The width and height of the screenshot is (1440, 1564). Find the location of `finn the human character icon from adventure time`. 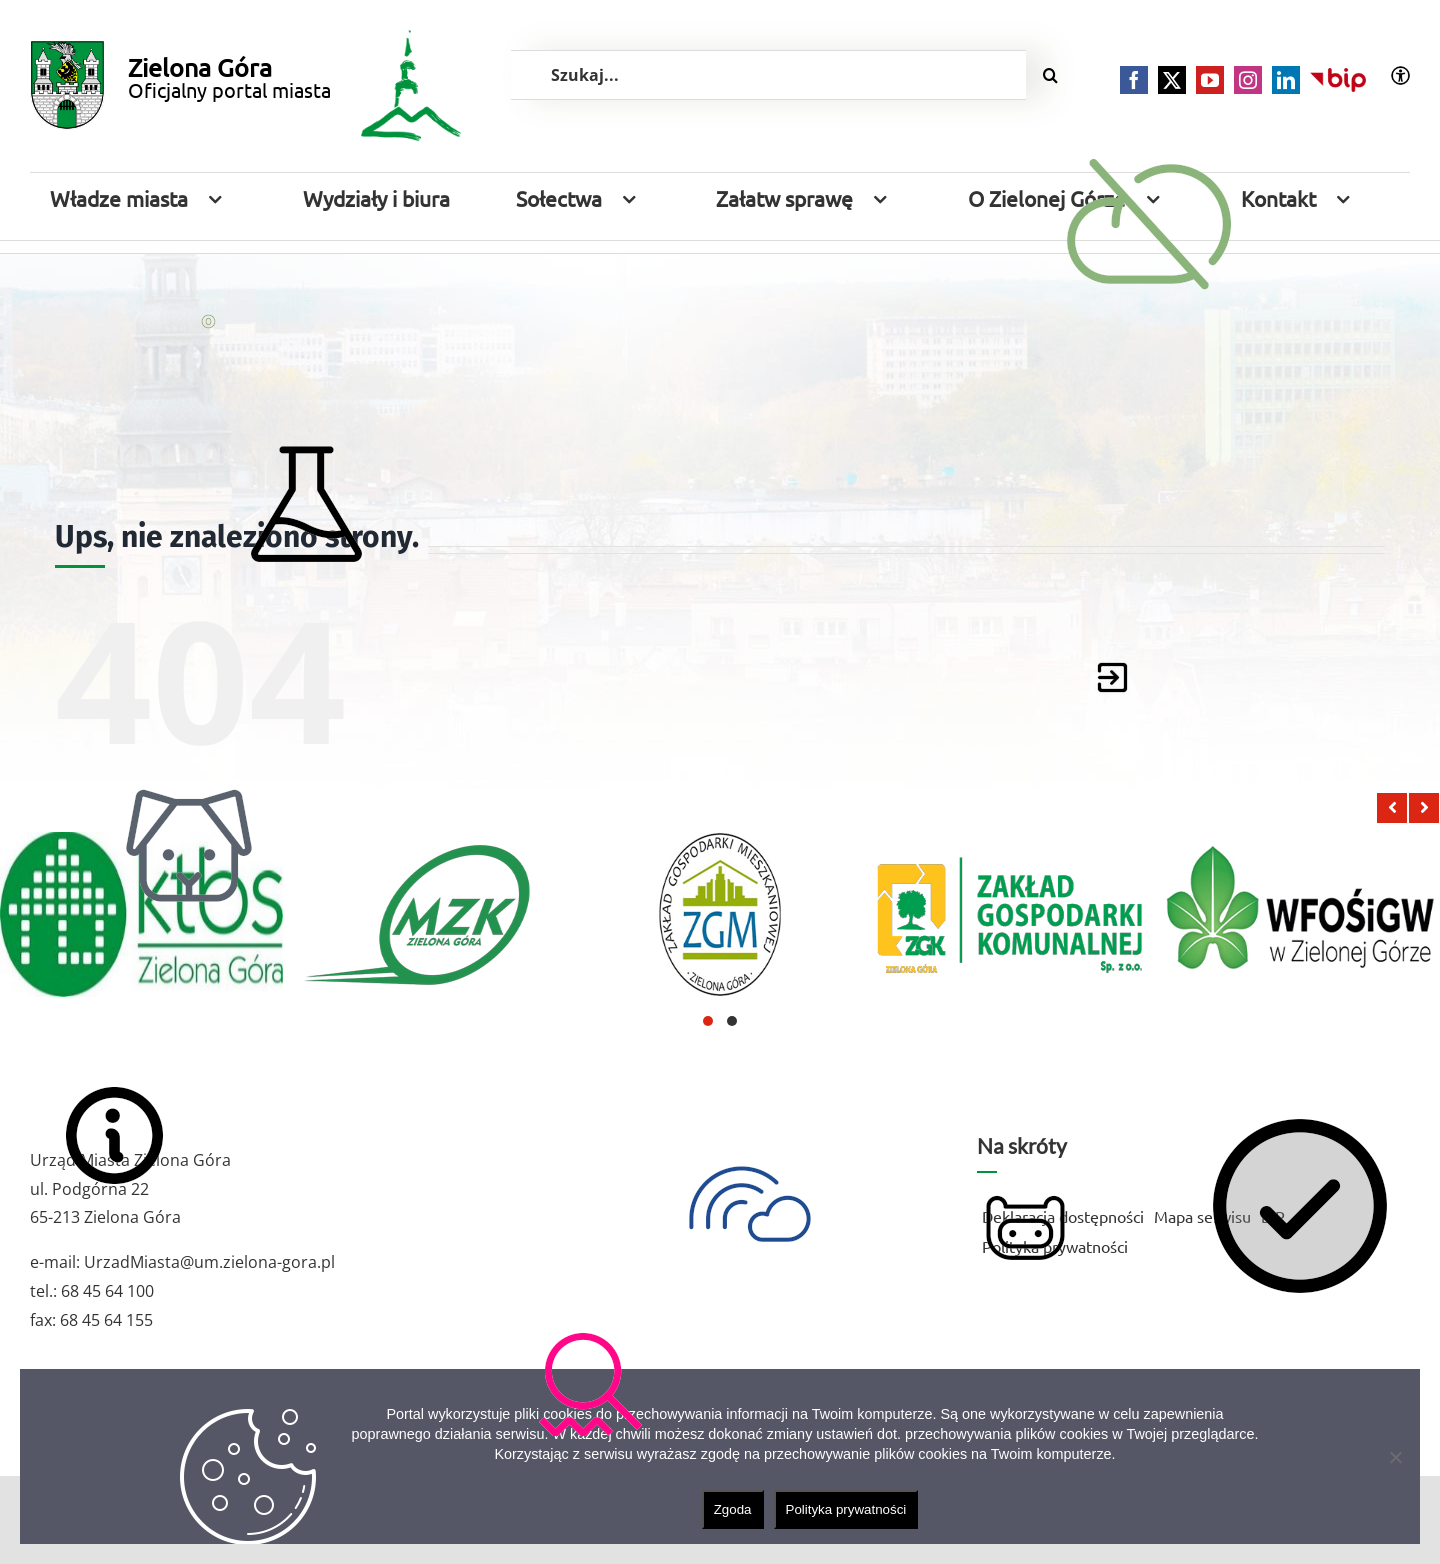

finn the human character icon from adventure time is located at coordinates (1025, 1226).